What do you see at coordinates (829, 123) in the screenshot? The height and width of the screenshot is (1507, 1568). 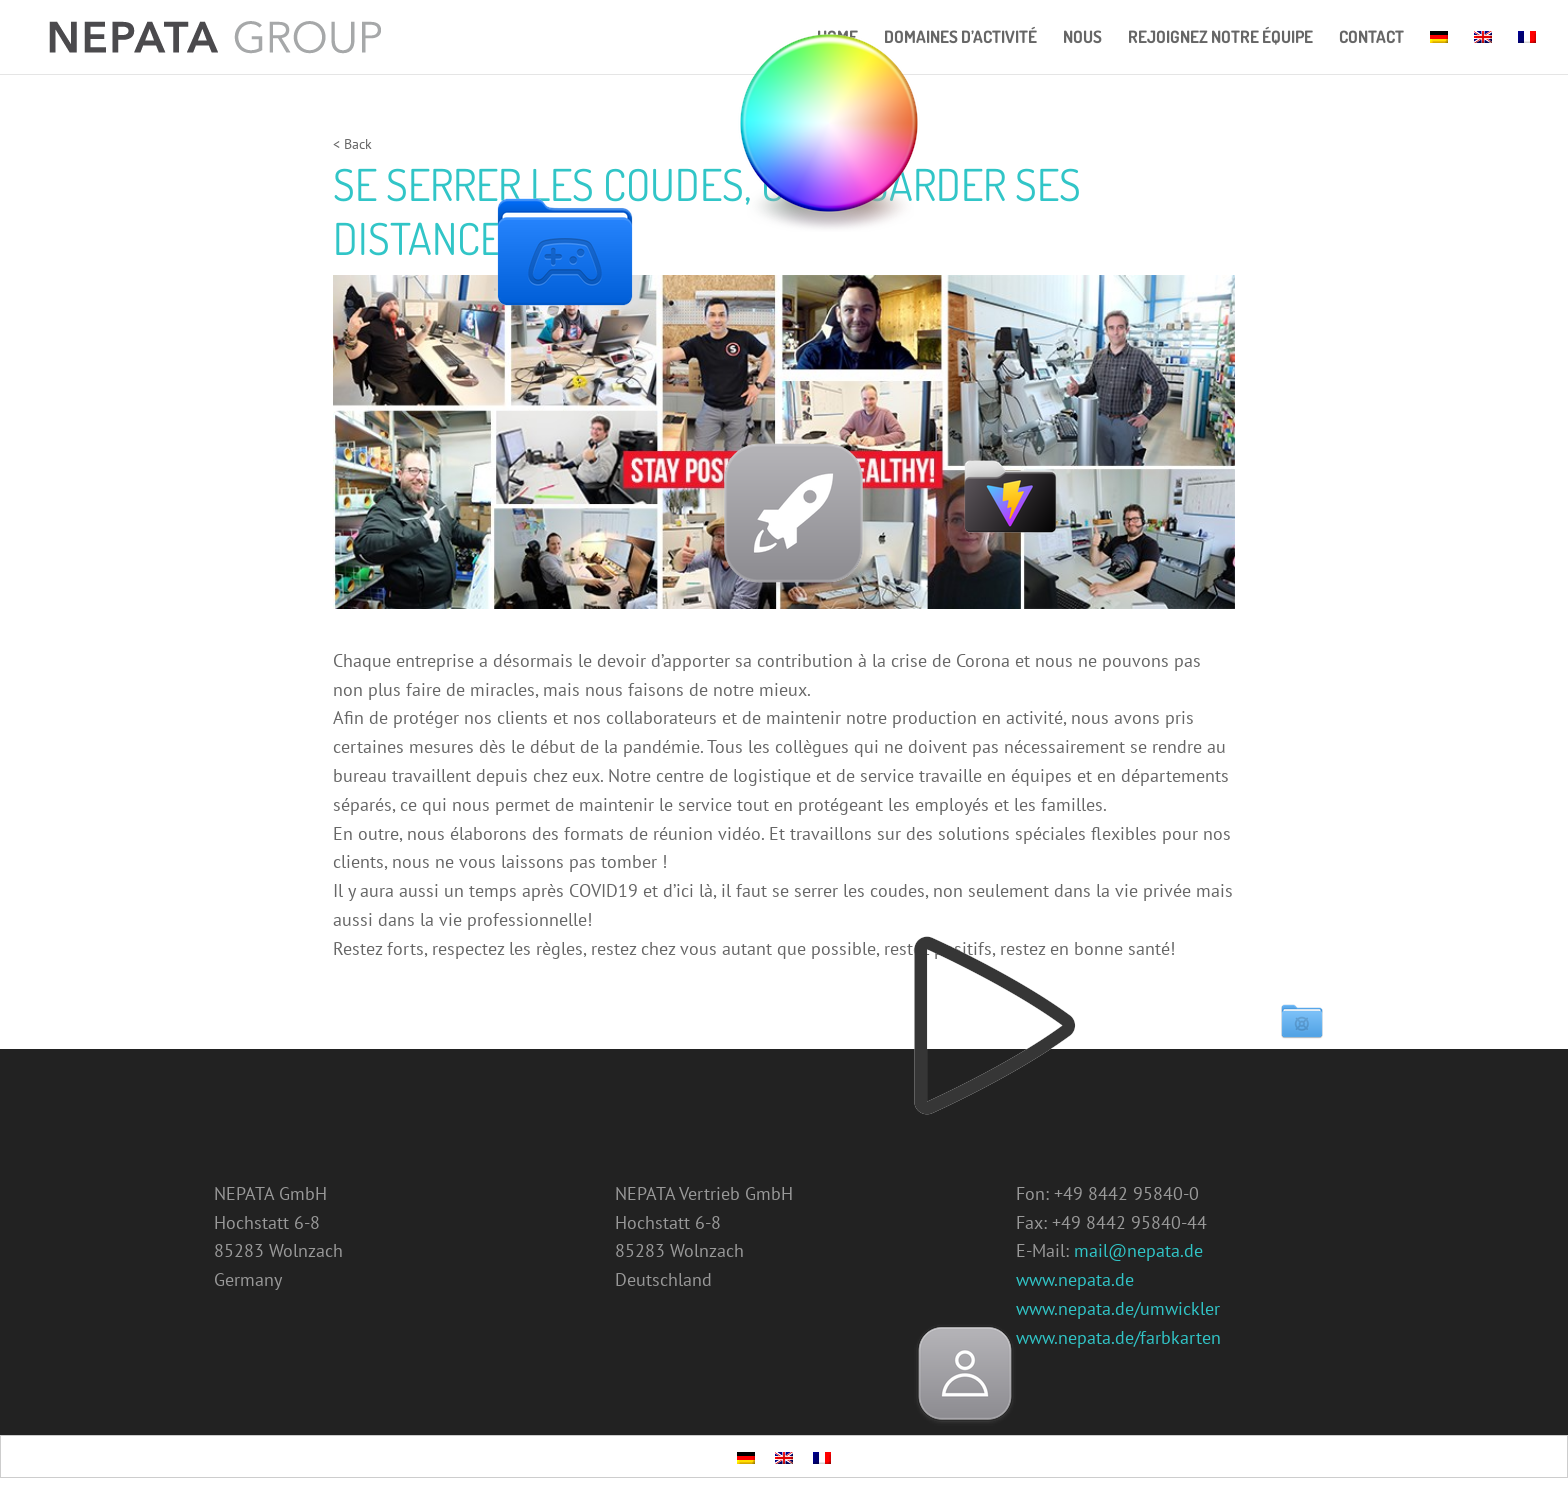 I see `customize profile background color` at bounding box center [829, 123].